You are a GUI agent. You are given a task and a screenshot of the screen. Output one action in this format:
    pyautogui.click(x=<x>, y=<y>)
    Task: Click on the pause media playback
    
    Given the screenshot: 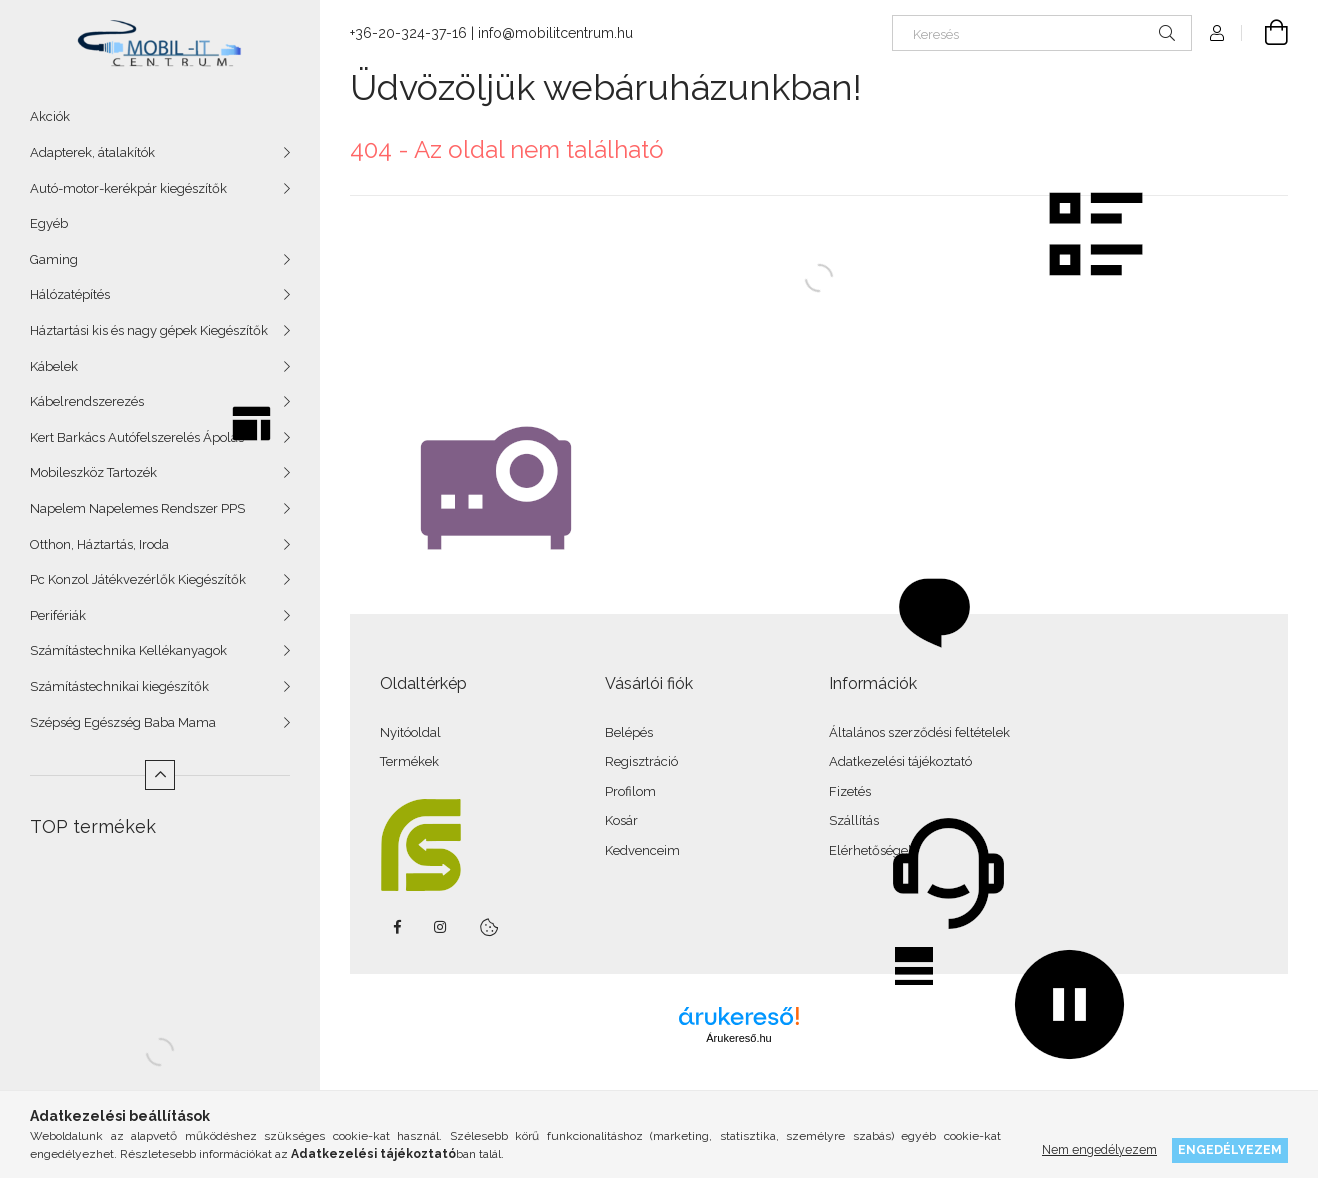 What is the action you would take?
    pyautogui.click(x=1069, y=1004)
    